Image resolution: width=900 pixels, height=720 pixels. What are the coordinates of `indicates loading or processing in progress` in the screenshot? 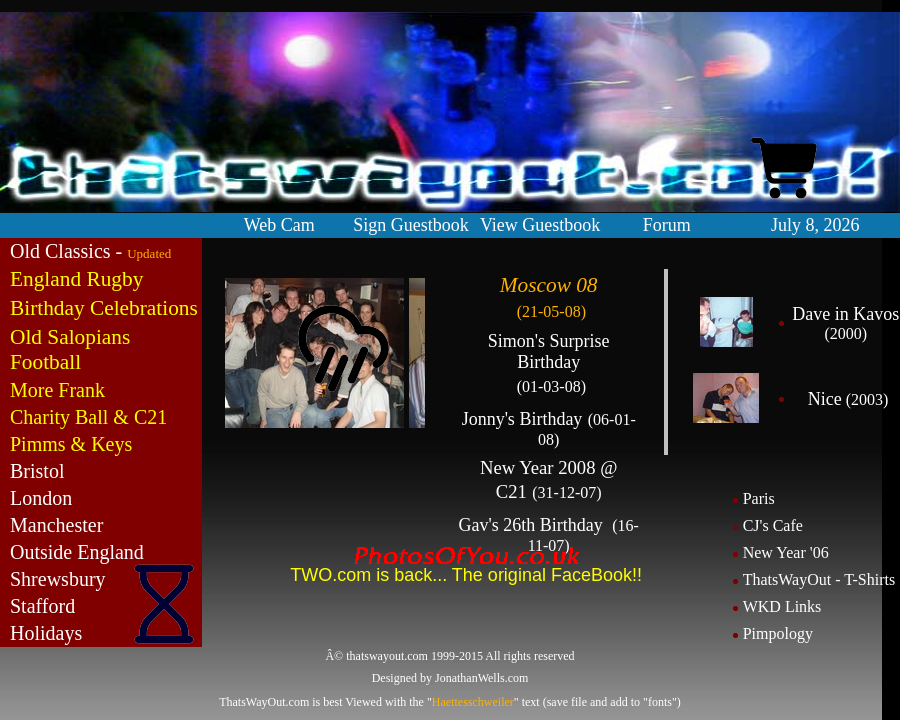 It's located at (164, 604).